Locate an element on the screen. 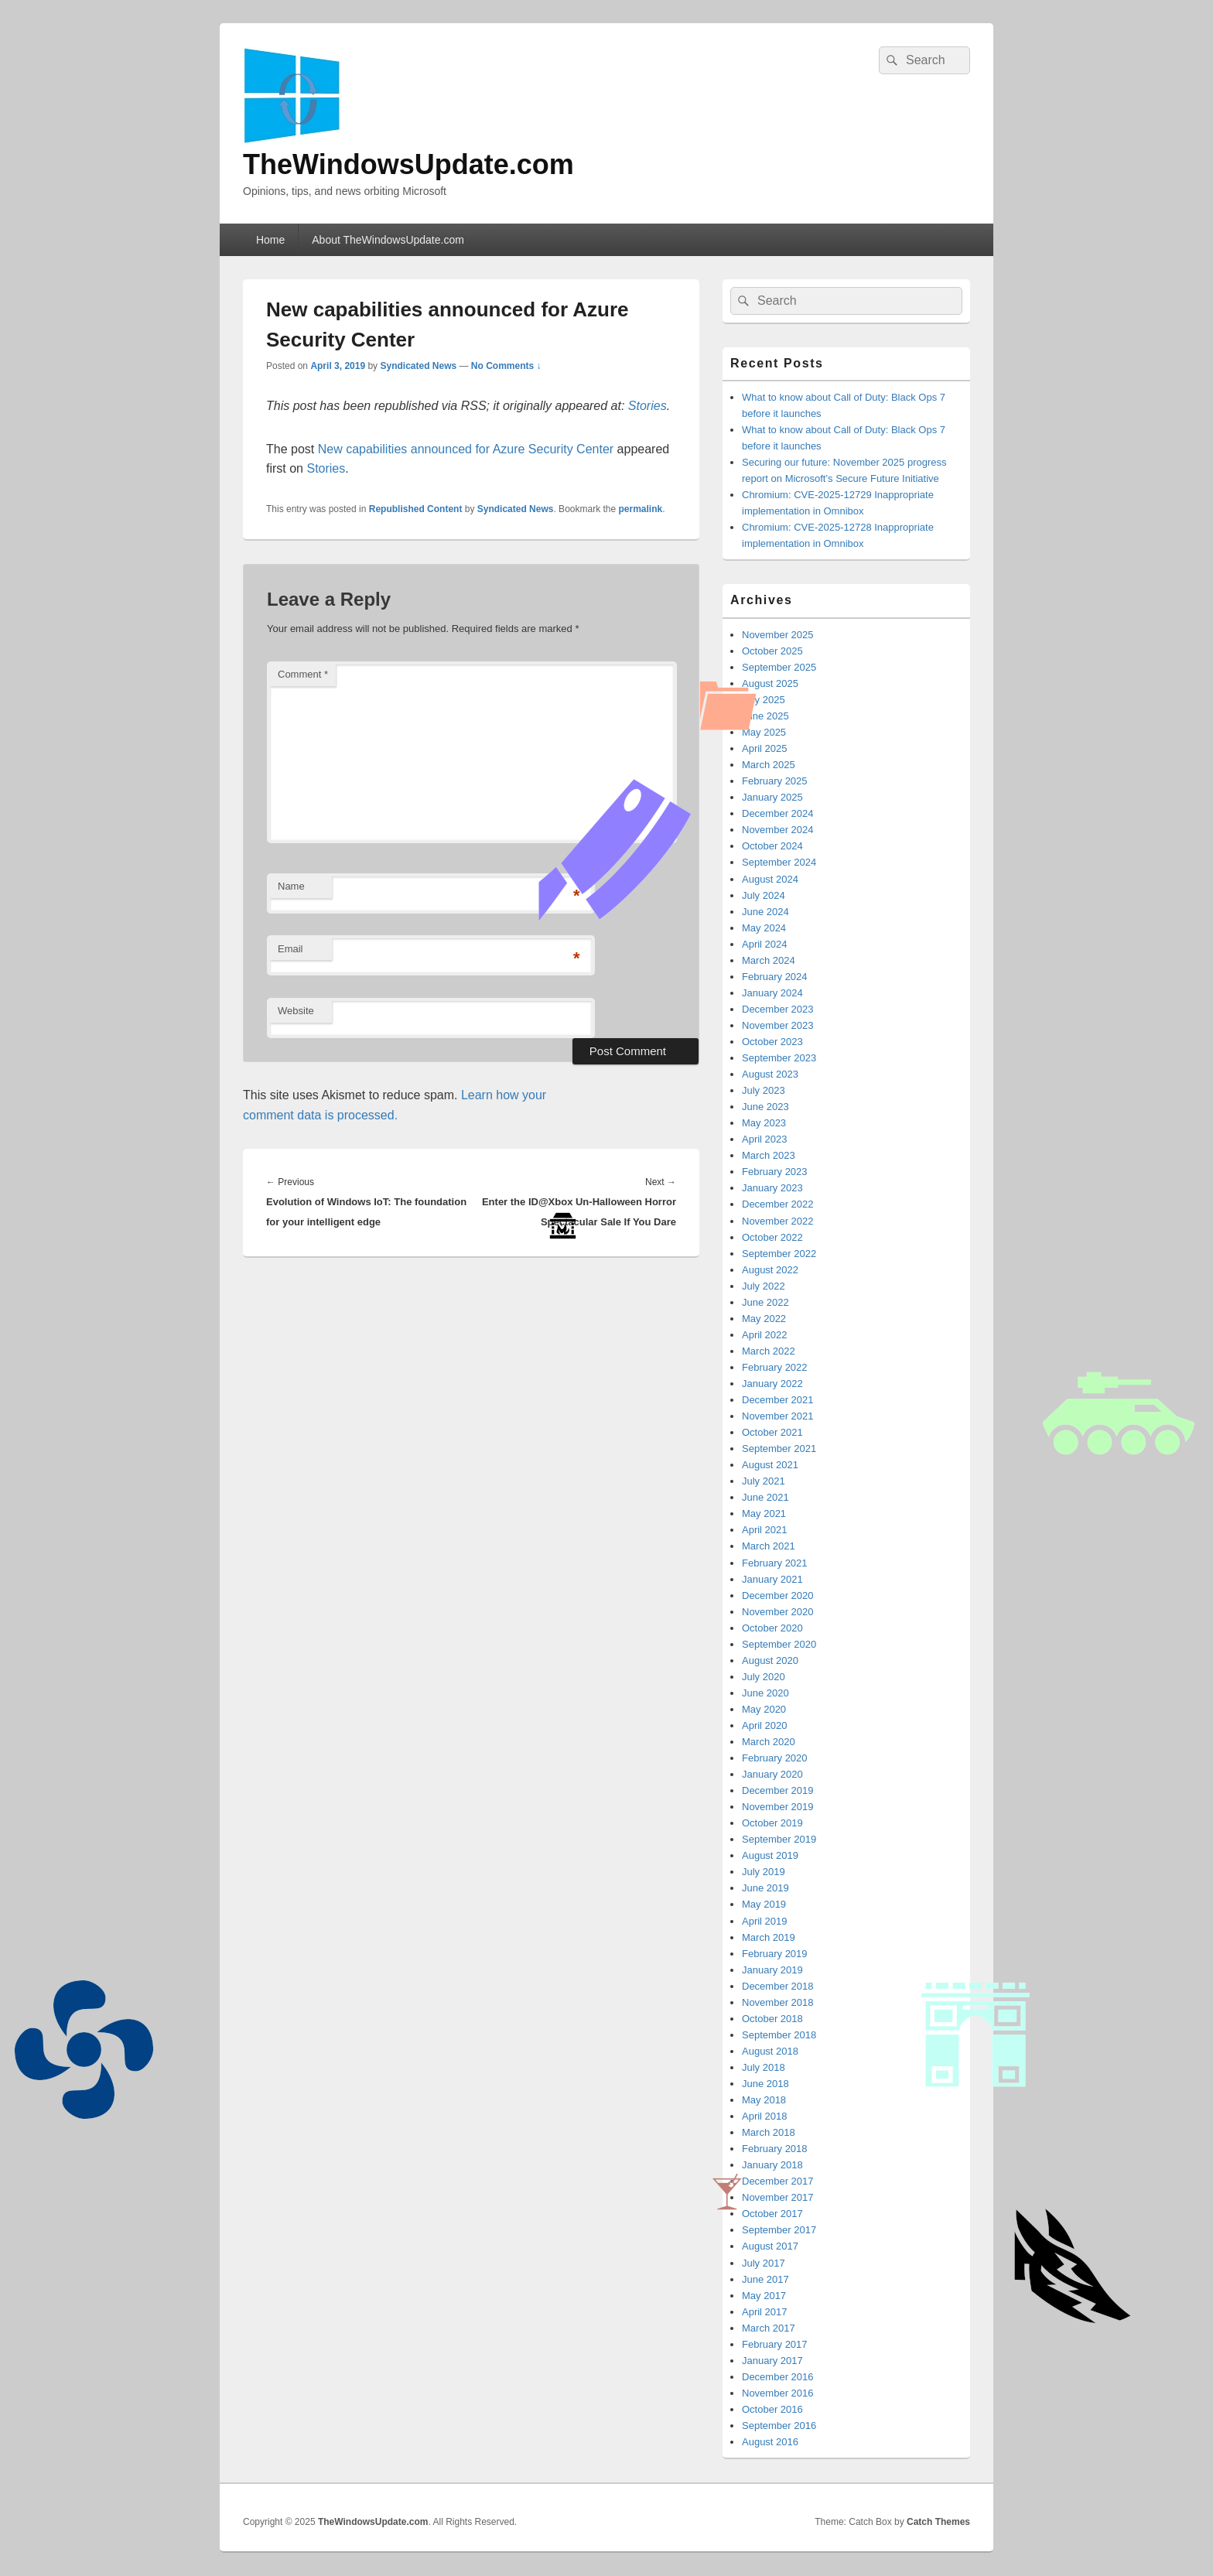  select the meat cleaver weapon or tool is located at coordinates (615, 854).